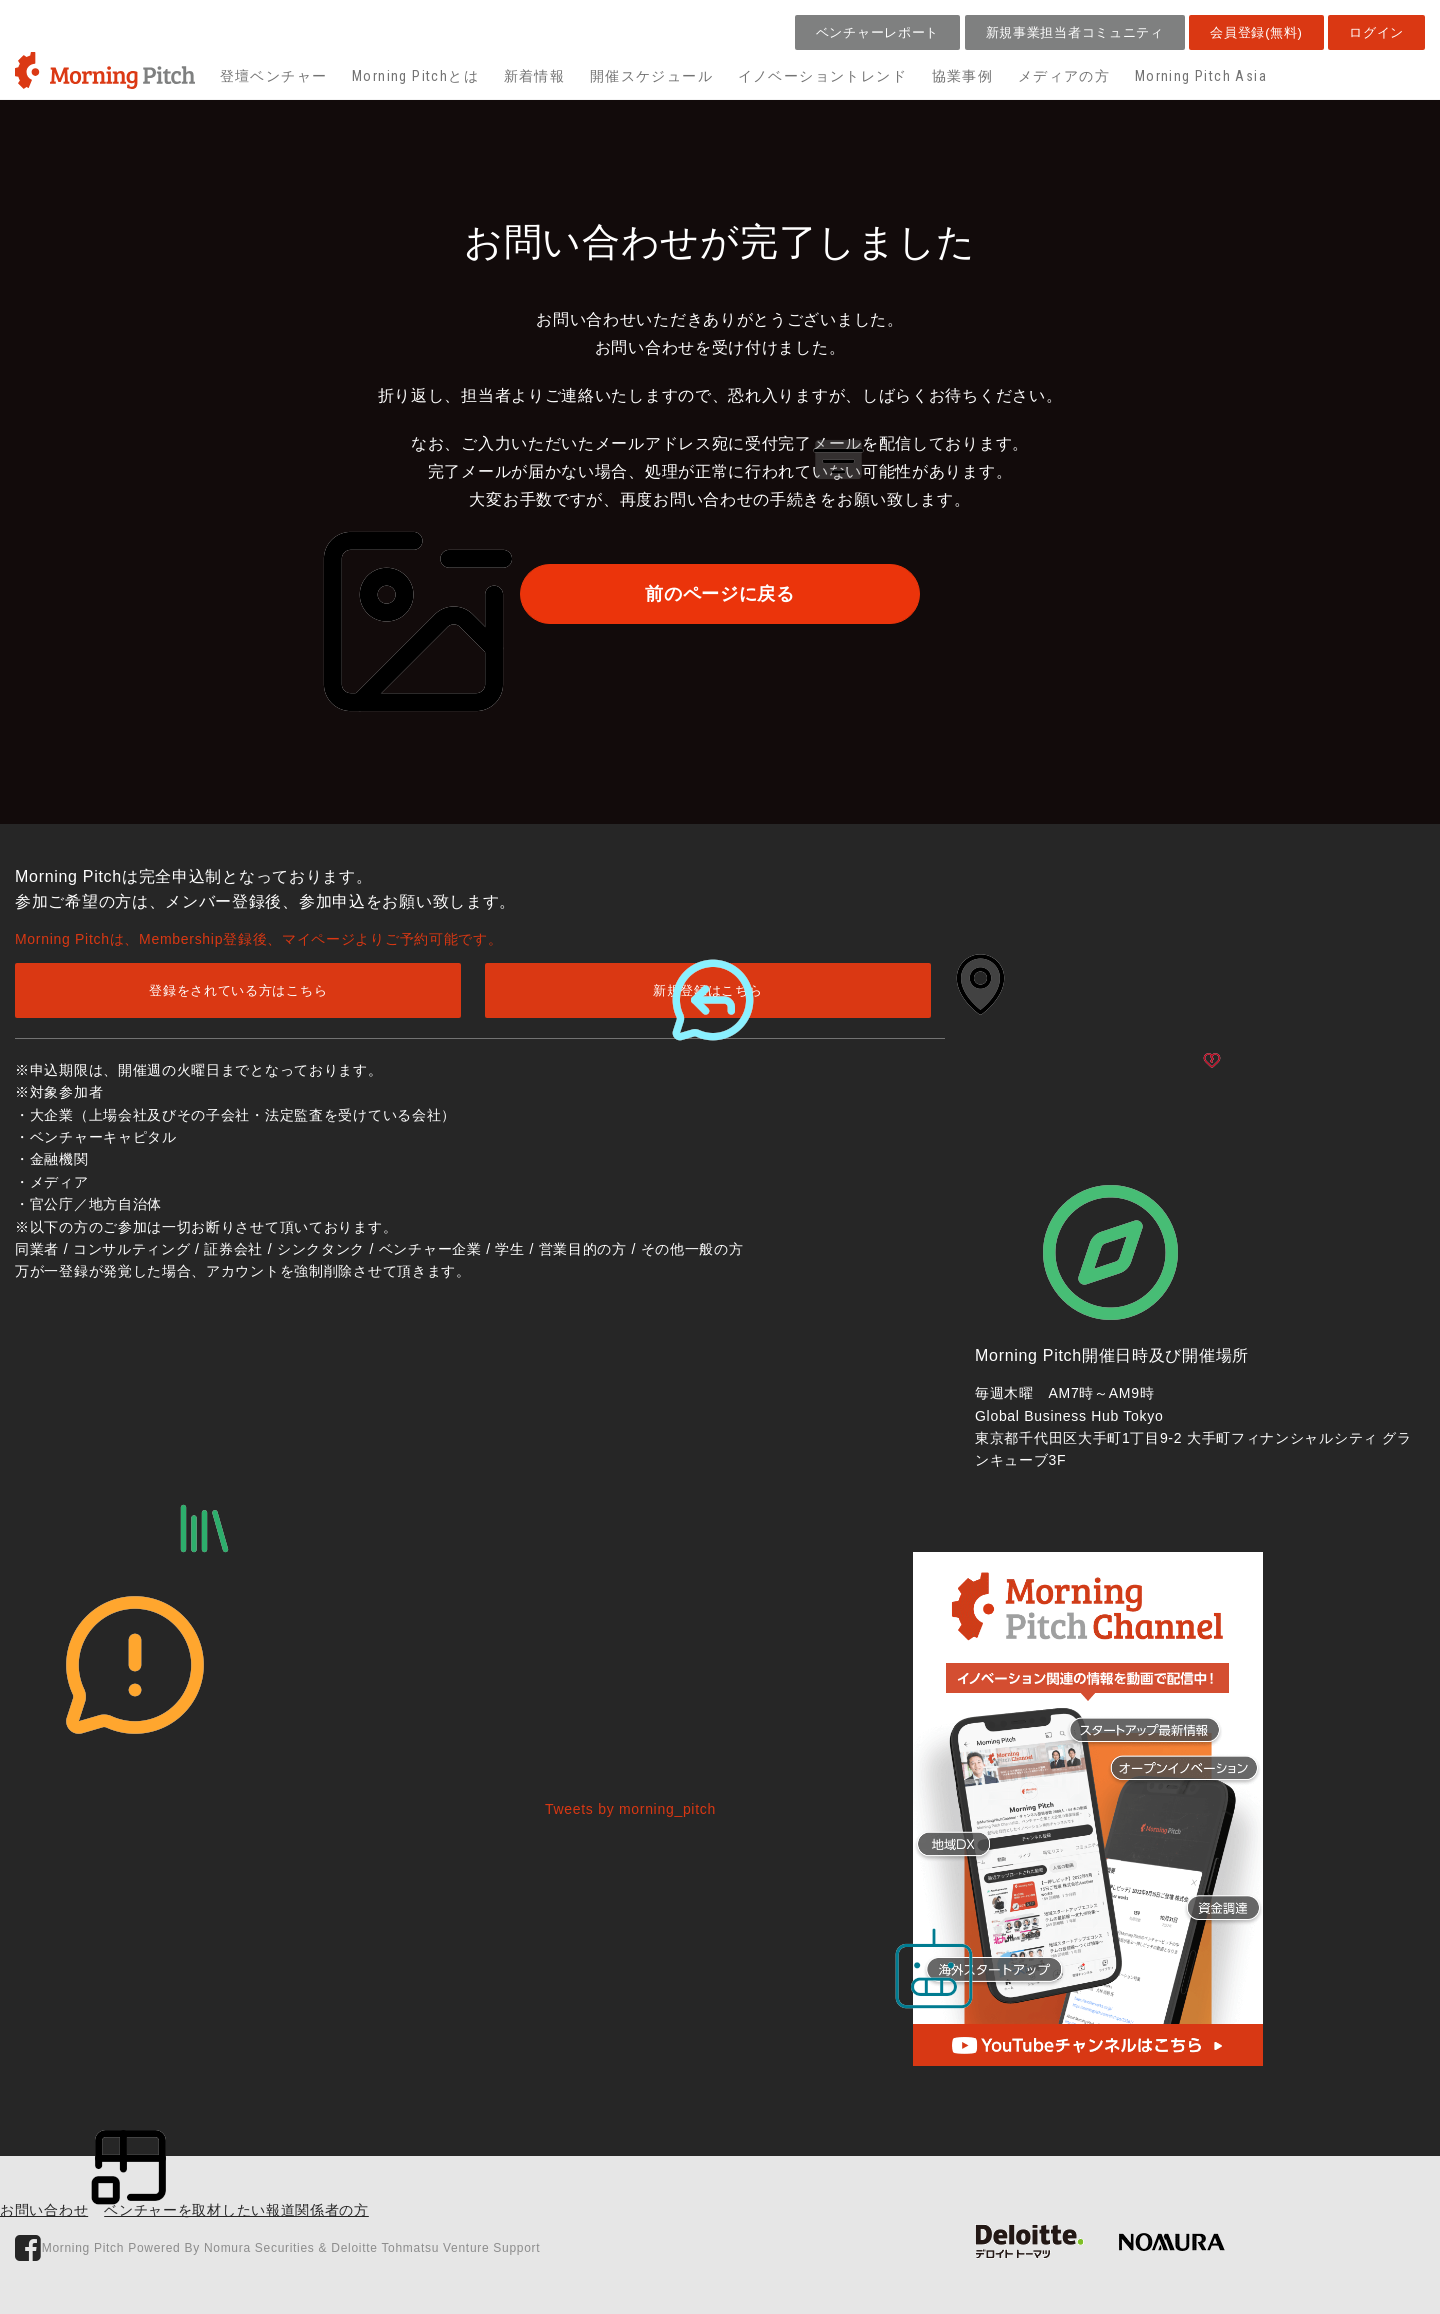  Describe the element at coordinates (1110, 1252) in the screenshot. I see `access navigation or direction features` at that location.